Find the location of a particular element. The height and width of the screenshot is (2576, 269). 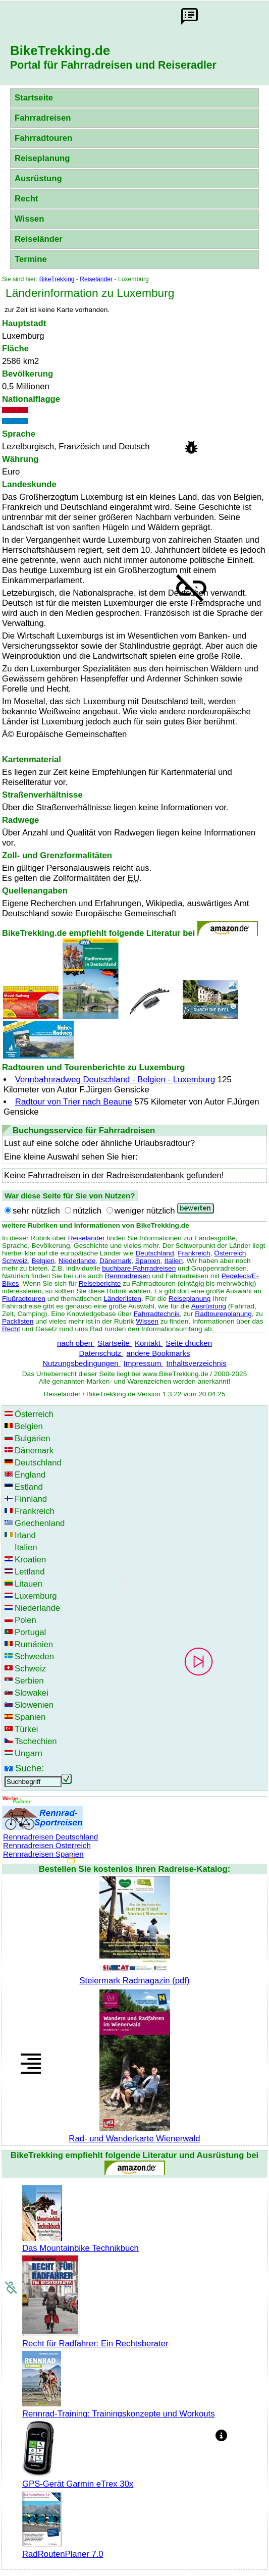

align text to the right is located at coordinates (31, 2064).